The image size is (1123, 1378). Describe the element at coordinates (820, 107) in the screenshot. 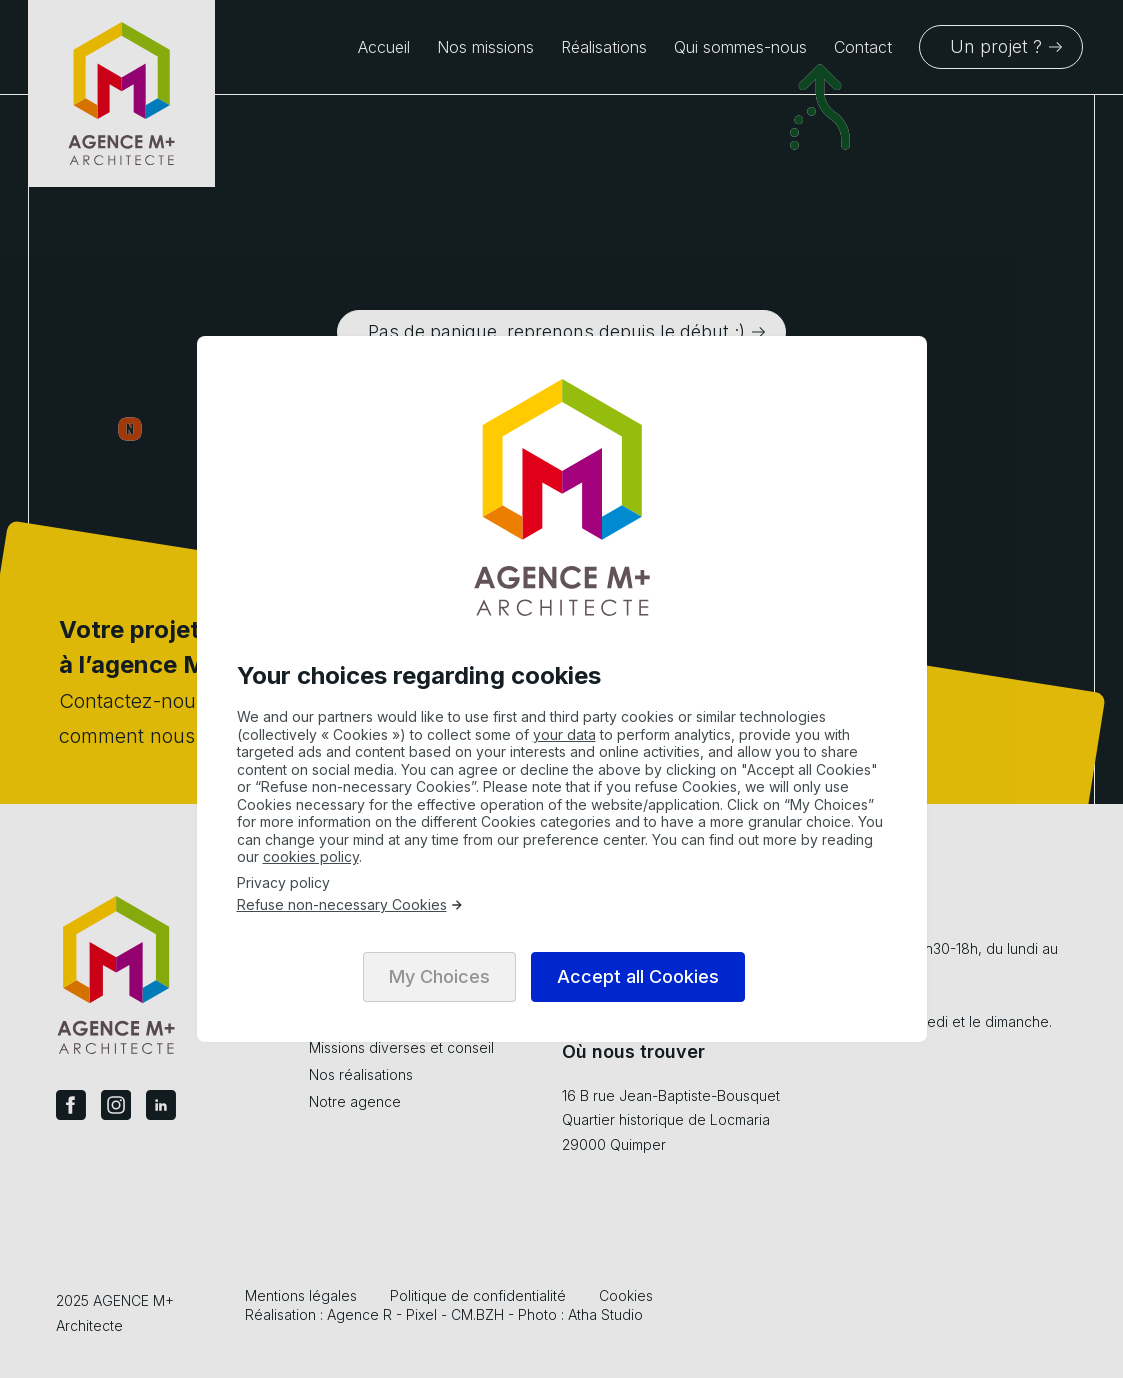

I see `merge content from right side` at that location.